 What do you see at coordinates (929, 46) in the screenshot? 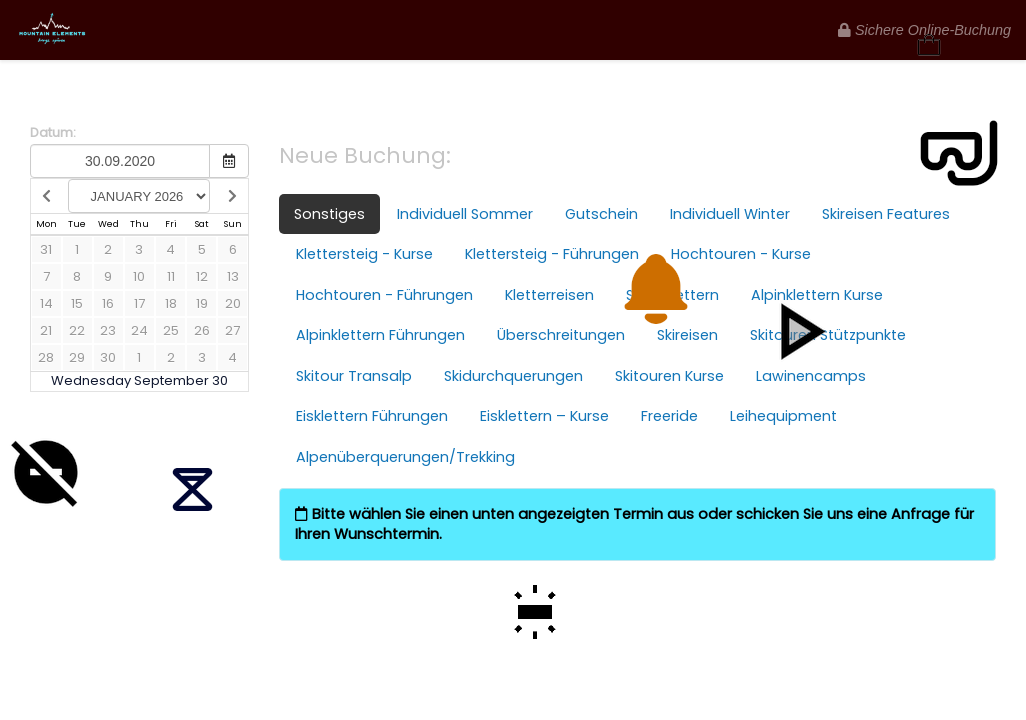
I see `view your shopping bag` at bounding box center [929, 46].